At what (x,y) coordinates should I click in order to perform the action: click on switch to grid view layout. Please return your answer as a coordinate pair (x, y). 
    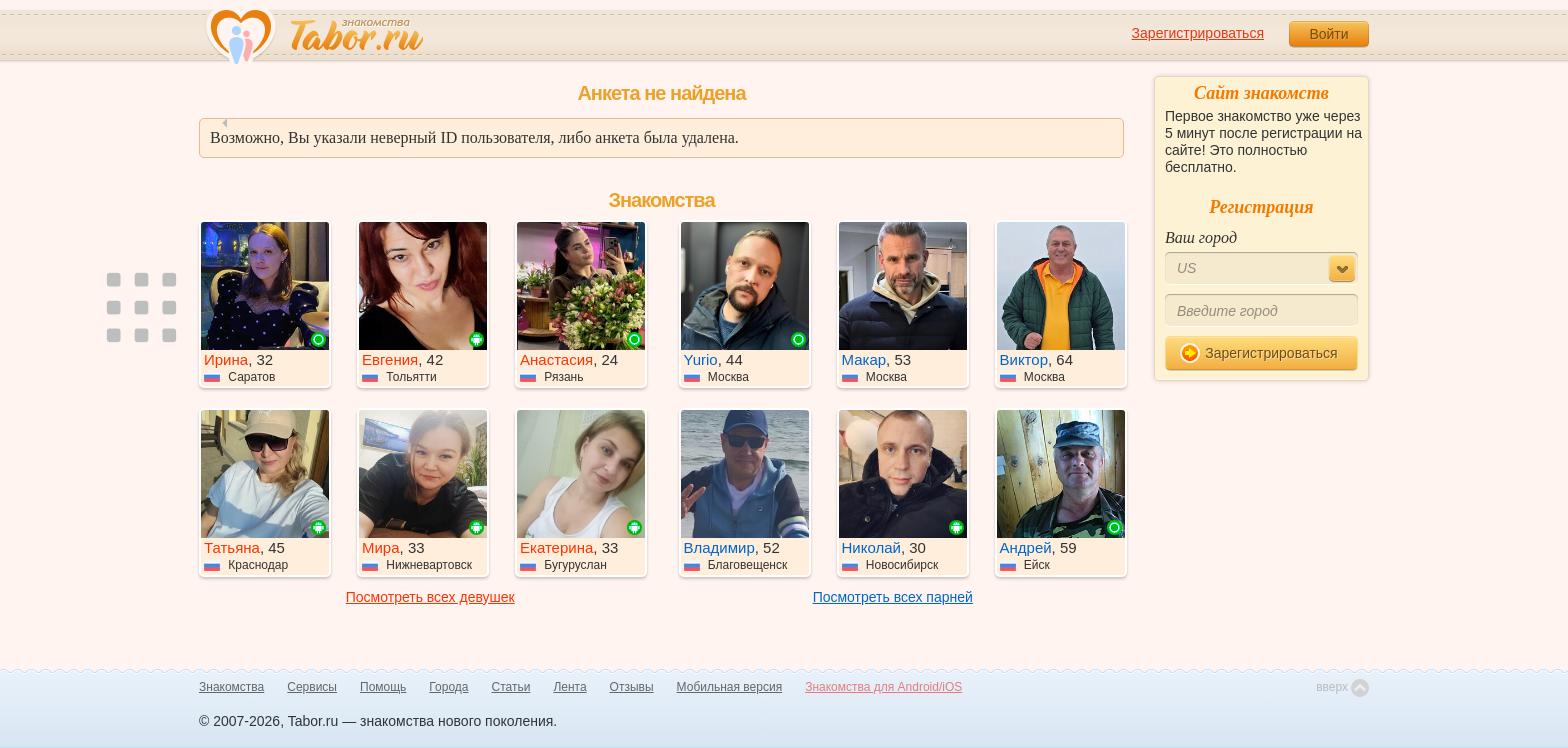
    Looking at the image, I should click on (141, 307).